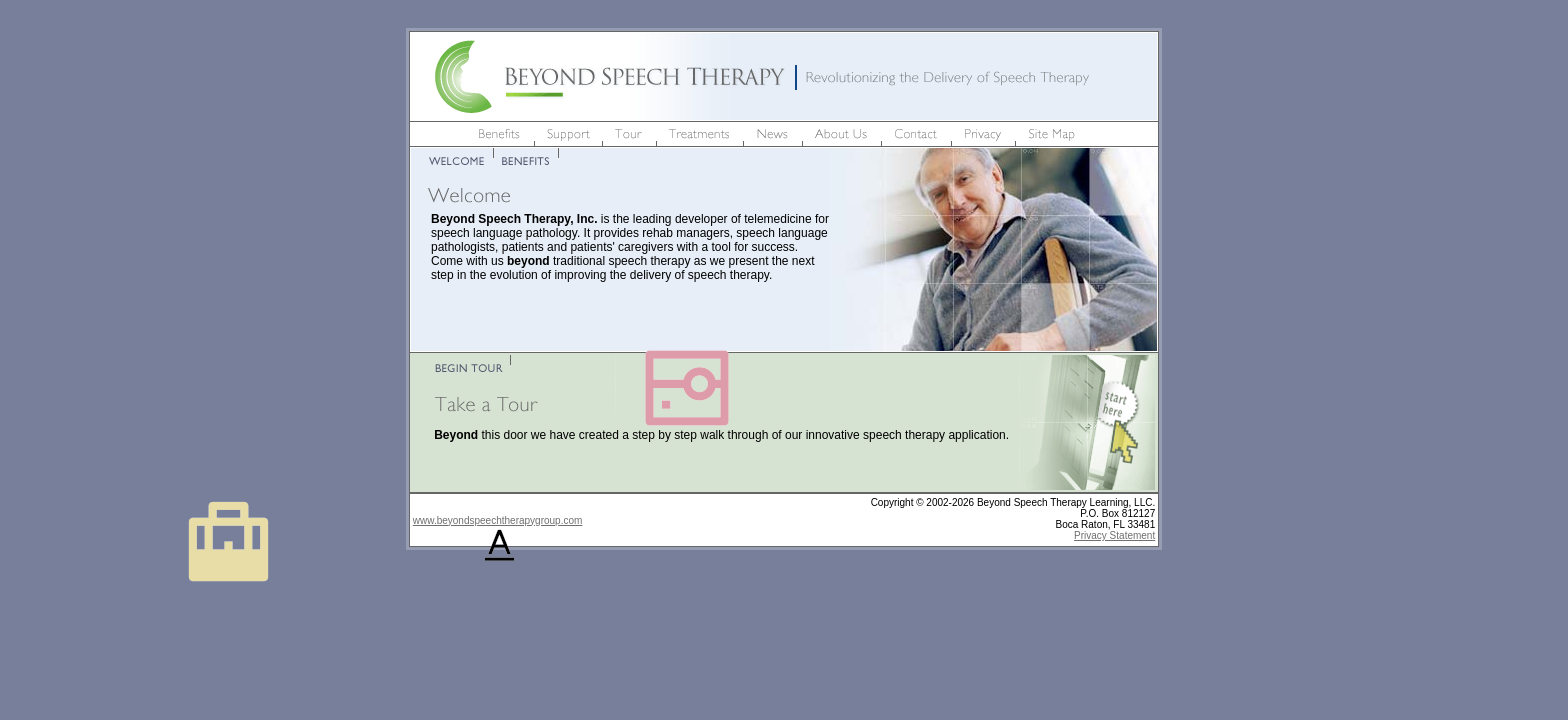  Describe the element at coordinates (687, 388) in the screenshot. I see `start a presentation or slideshow` at that location.